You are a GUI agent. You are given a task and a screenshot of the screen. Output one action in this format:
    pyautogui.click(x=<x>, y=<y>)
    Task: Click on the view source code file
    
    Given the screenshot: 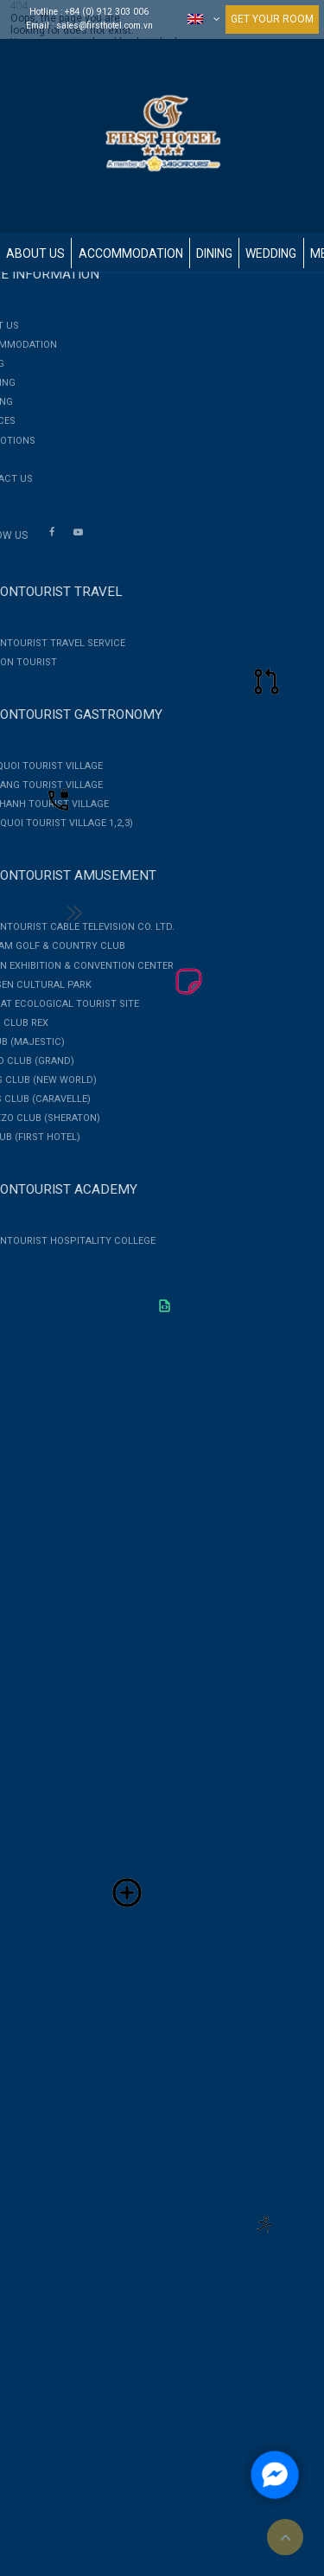 What is the action you would take?
    pyautogui.click(x=164, y=1305)
    